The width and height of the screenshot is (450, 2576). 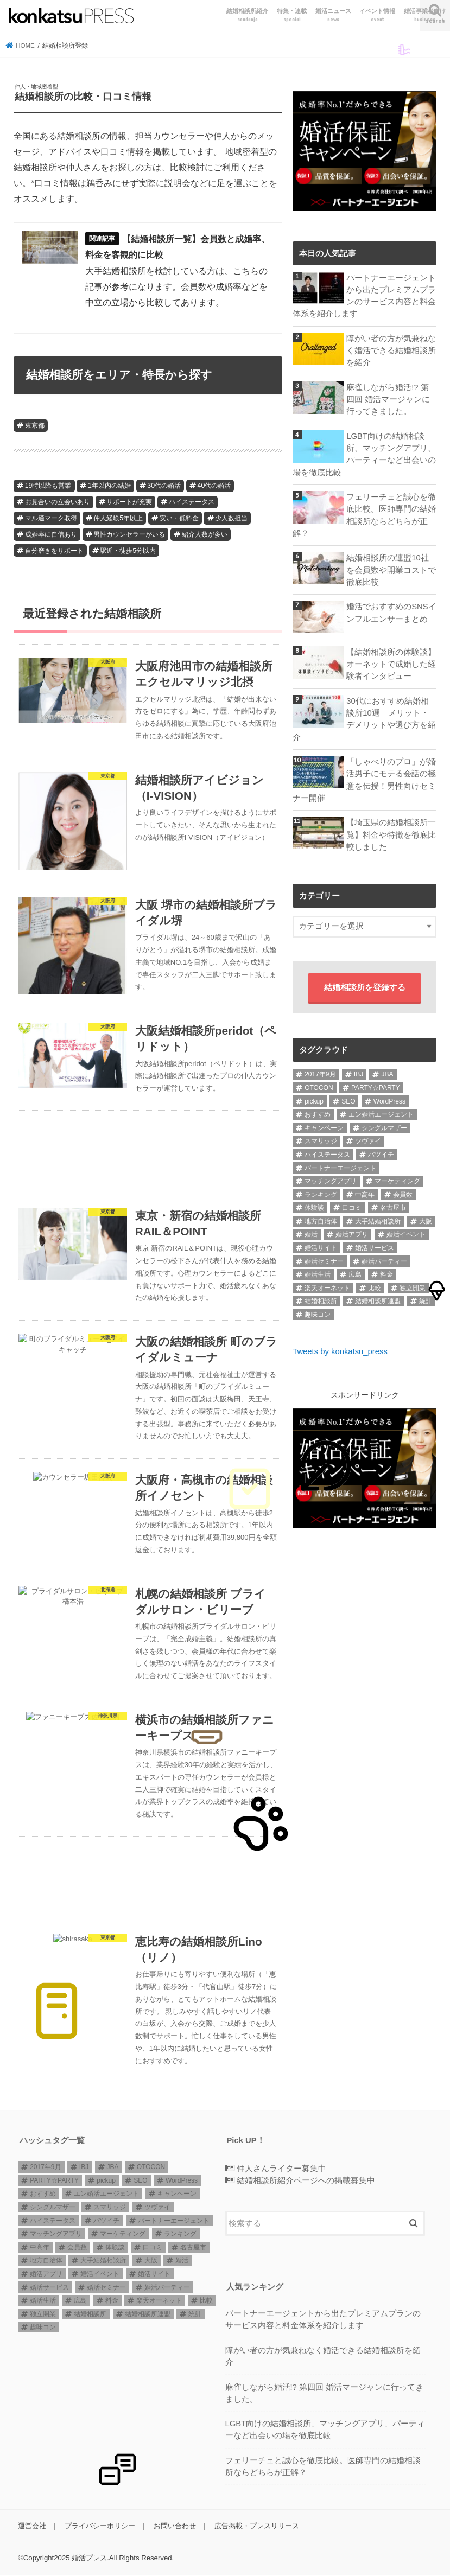 What do you see at coordinates (404, 49) in the screenshot?
I see `water dam or reservoir infrastructure` at bounding box center [404, 49].